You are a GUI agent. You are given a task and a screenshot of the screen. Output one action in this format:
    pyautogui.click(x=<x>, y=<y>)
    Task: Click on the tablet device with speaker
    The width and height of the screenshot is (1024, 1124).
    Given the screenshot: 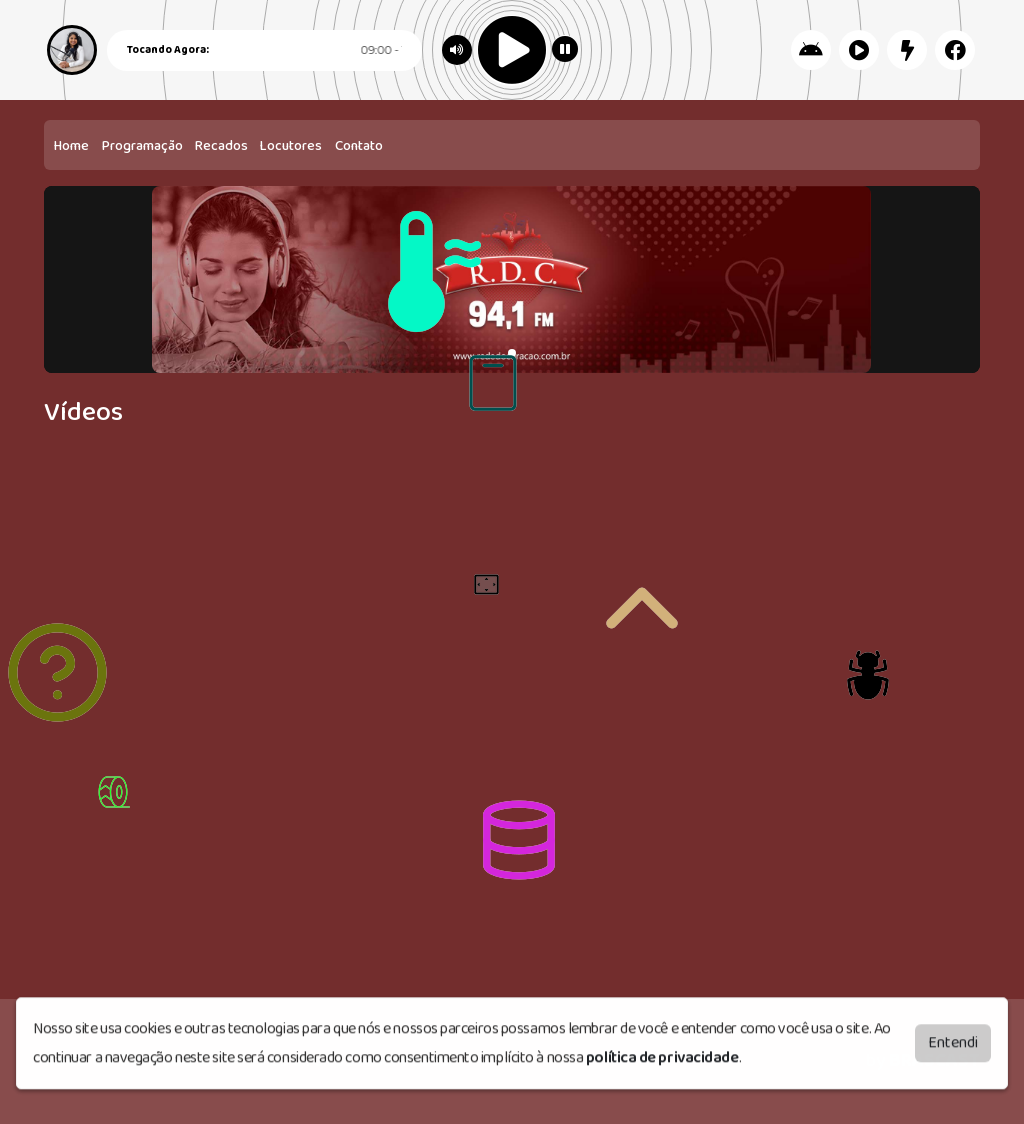 What is the action you would take?
    pyautogui.click(x=493, y=383)
    